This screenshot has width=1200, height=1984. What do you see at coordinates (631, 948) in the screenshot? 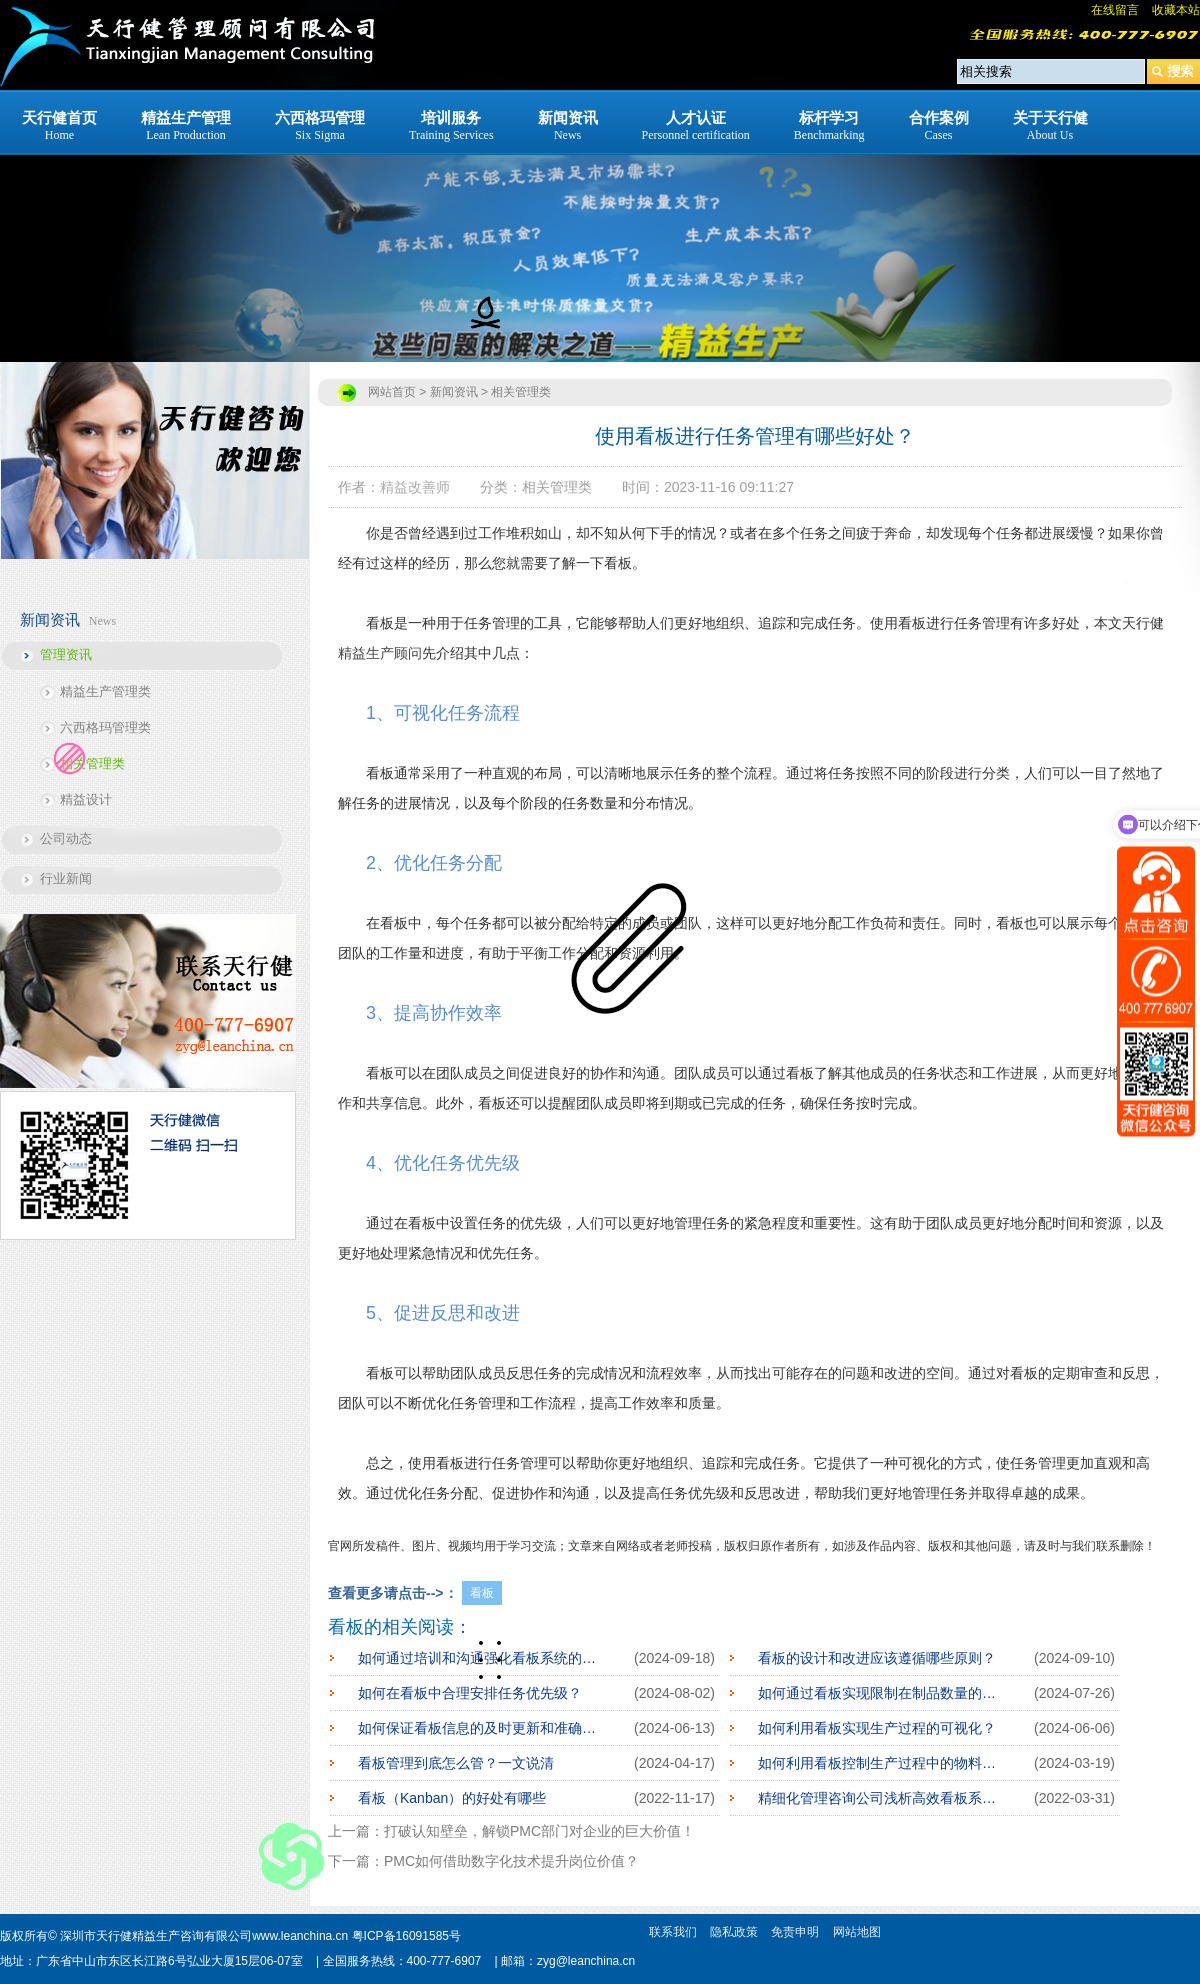
I see `attach a file to your message` at bounding box center [631, 948].